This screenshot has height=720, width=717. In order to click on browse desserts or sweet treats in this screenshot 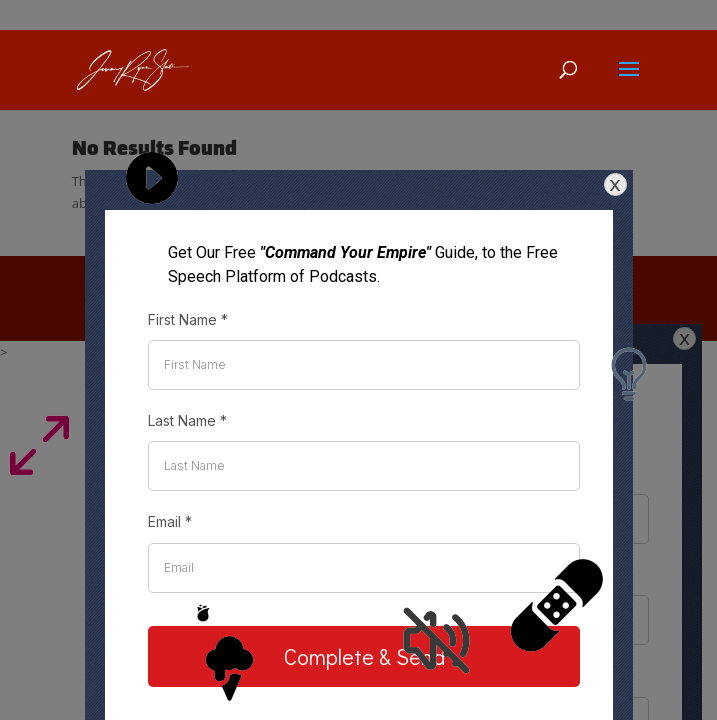, I will do `click(229, 668)`.